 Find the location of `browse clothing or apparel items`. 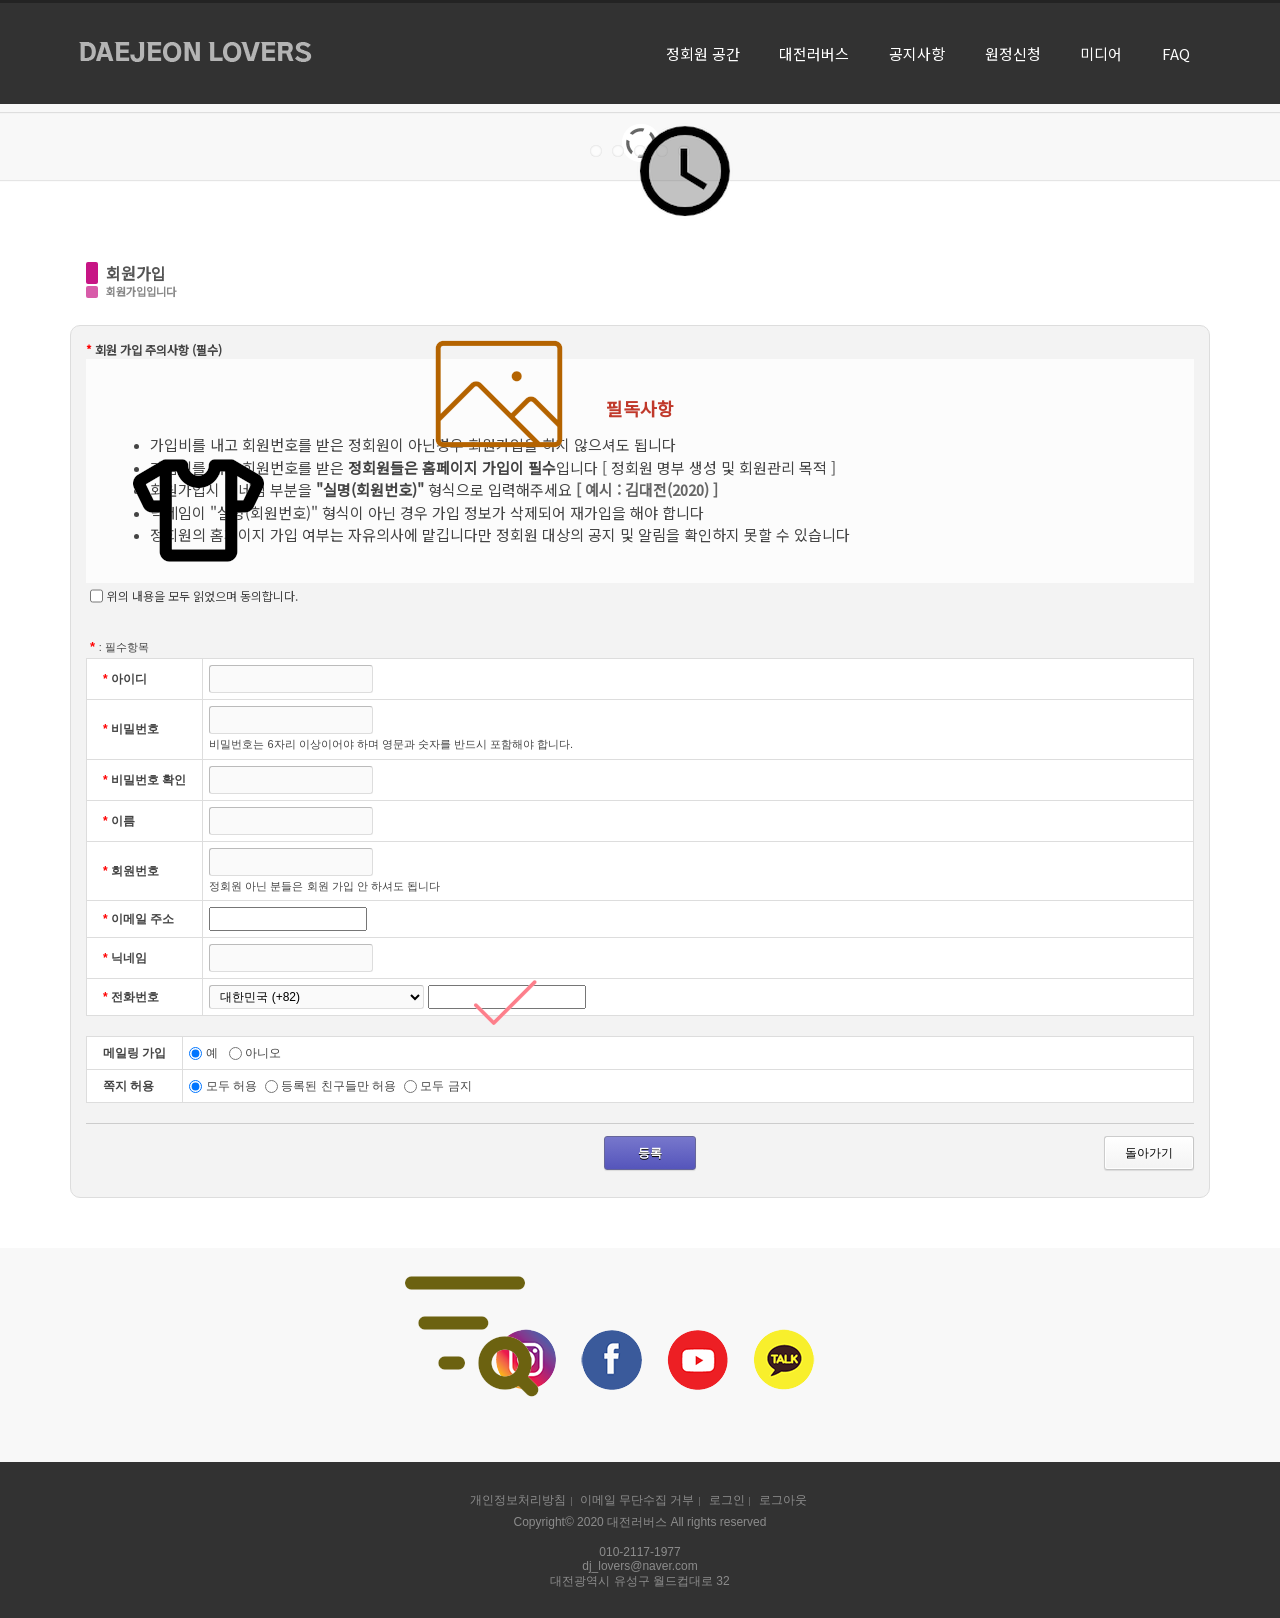

browse clothing or apparel items is located at coordinates (198, 510).